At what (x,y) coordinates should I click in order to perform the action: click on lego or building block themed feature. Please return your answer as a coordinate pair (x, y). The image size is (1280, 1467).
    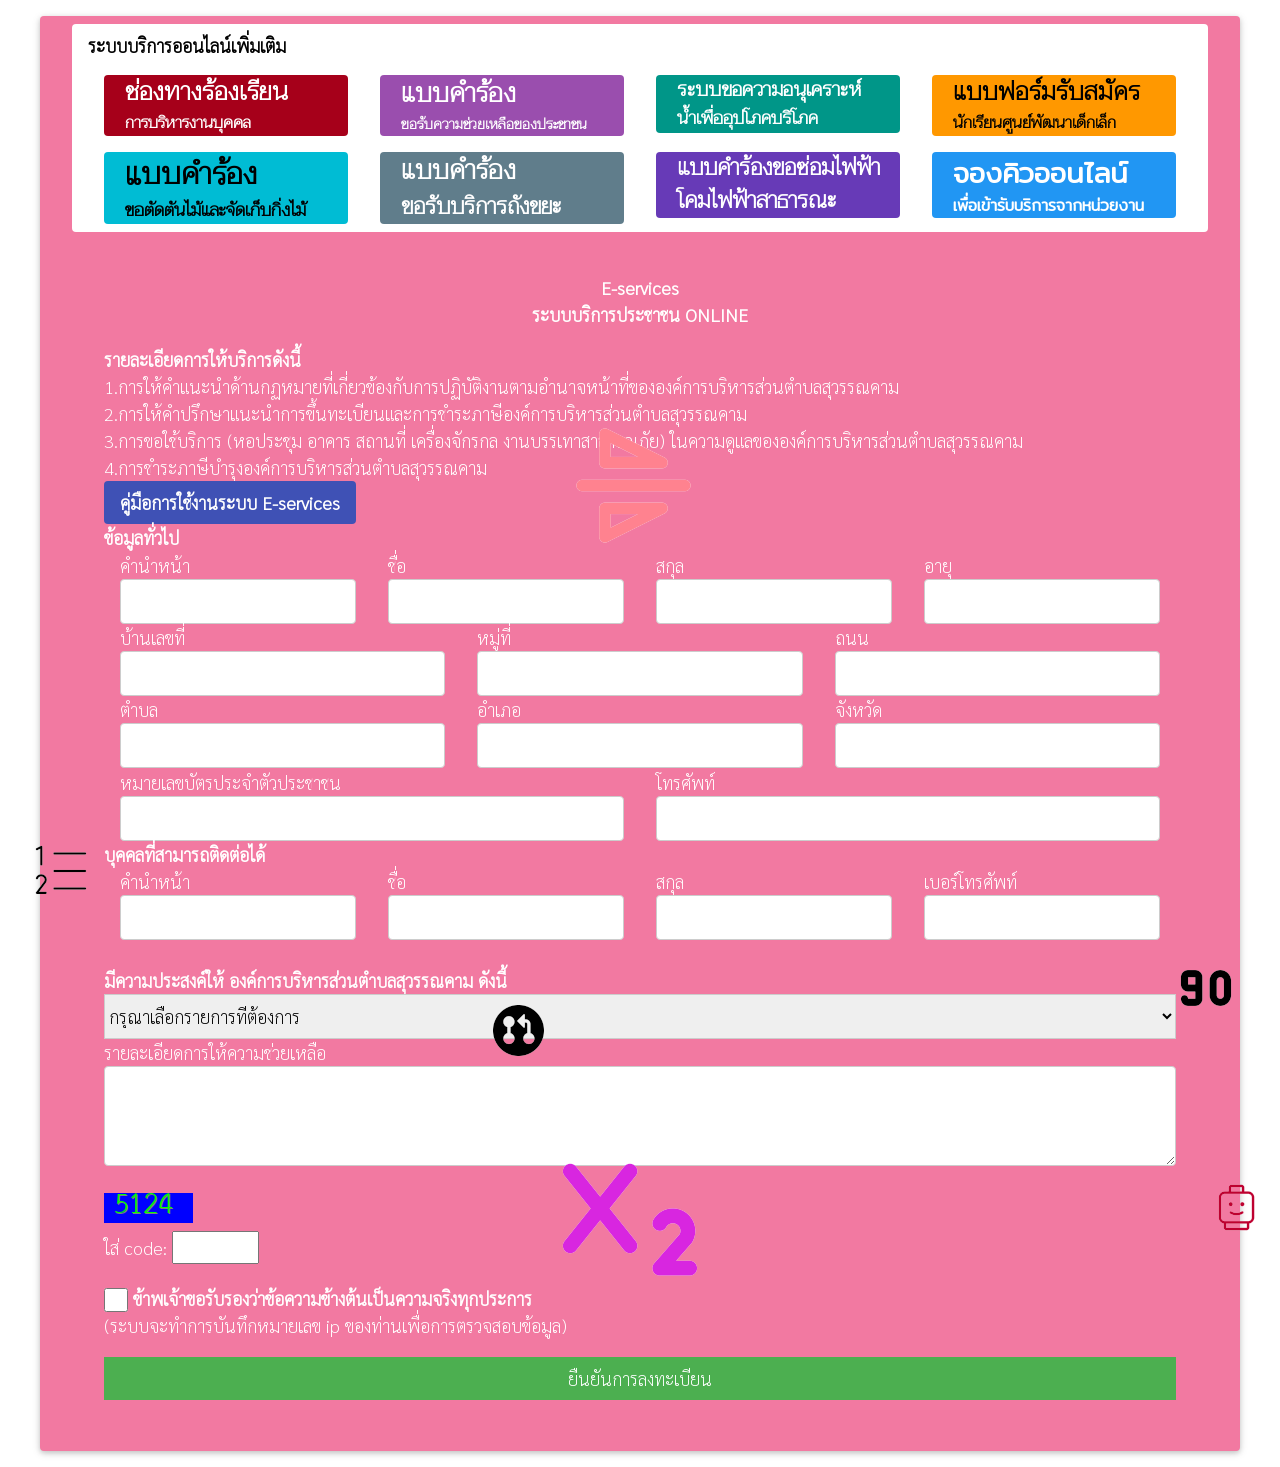
    Looking at the image, I should click on (1236, 1207).